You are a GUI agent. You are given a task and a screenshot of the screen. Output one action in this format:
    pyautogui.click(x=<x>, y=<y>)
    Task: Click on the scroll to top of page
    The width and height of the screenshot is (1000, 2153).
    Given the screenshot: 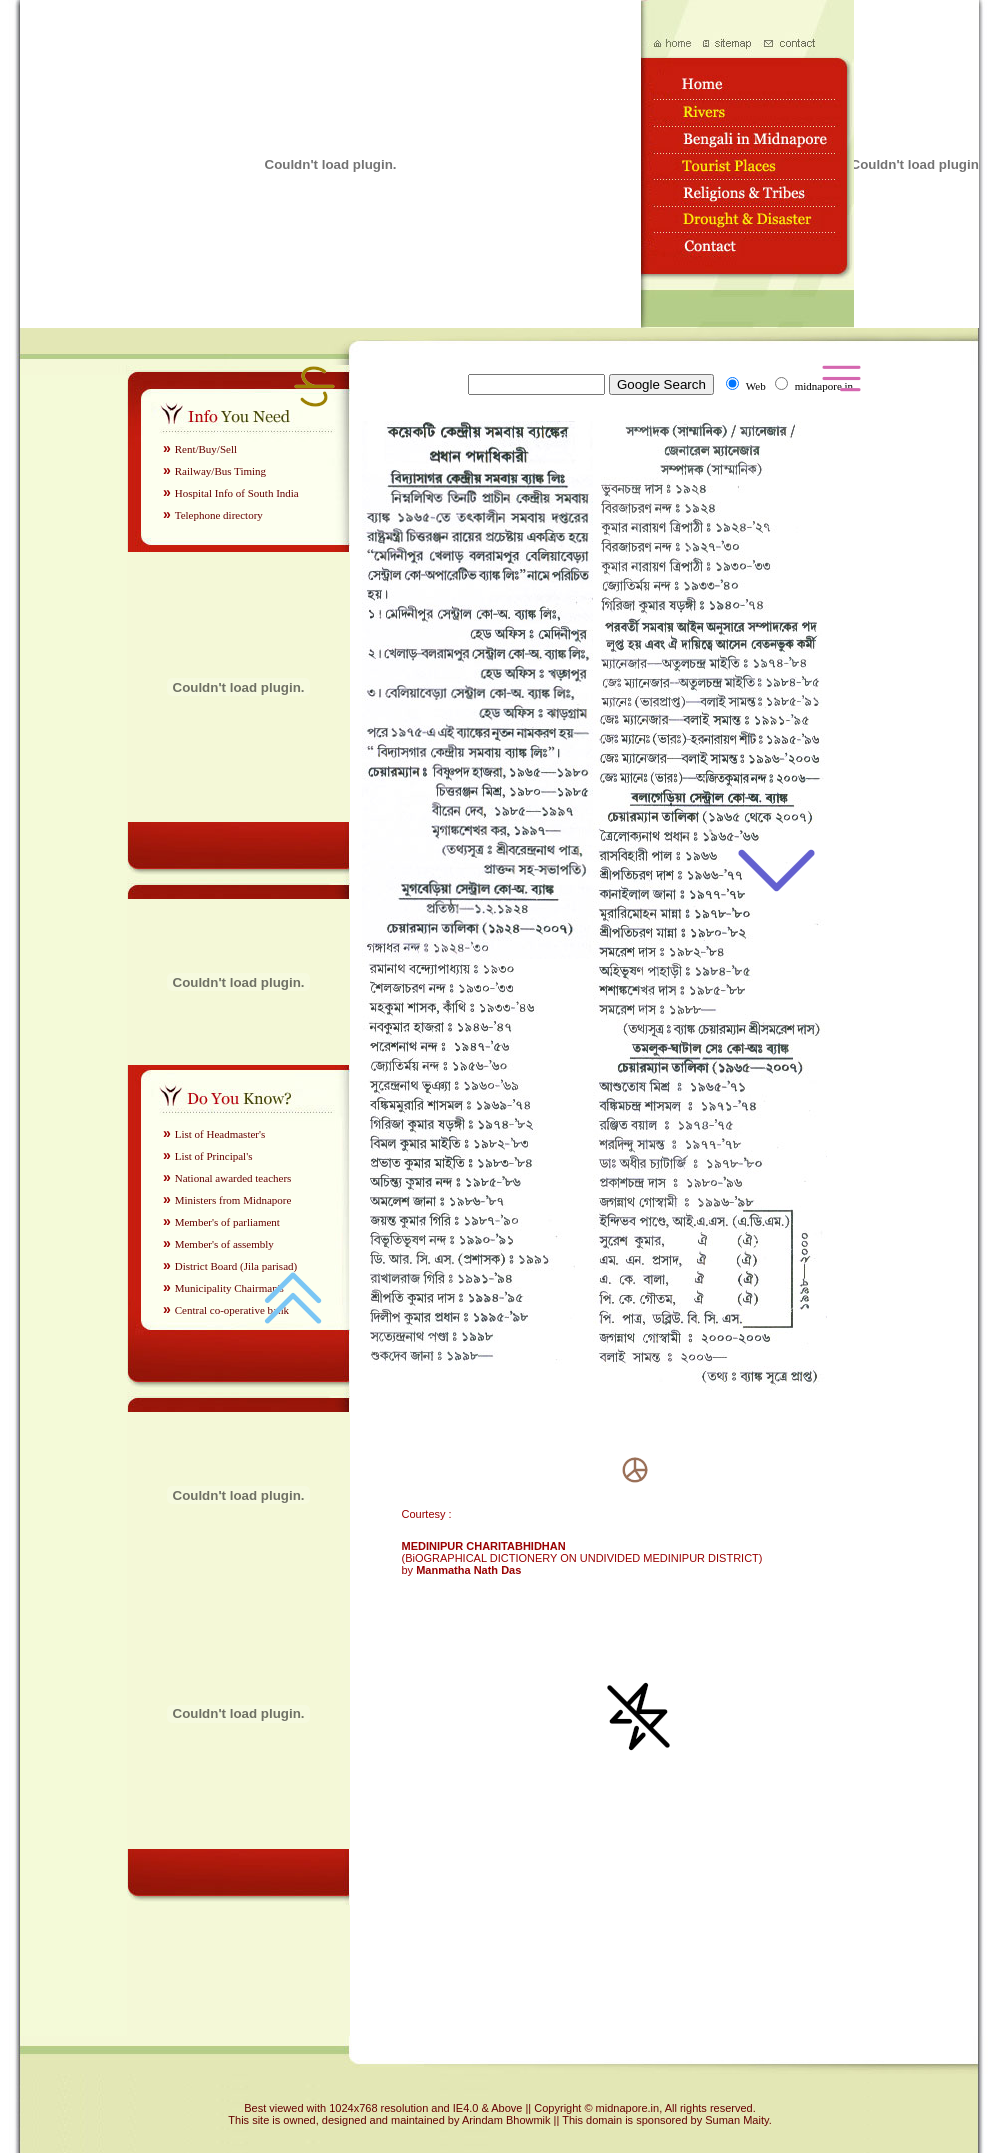 What is the action you would take?
    pyautogui.click(x=293, y=1298)
    